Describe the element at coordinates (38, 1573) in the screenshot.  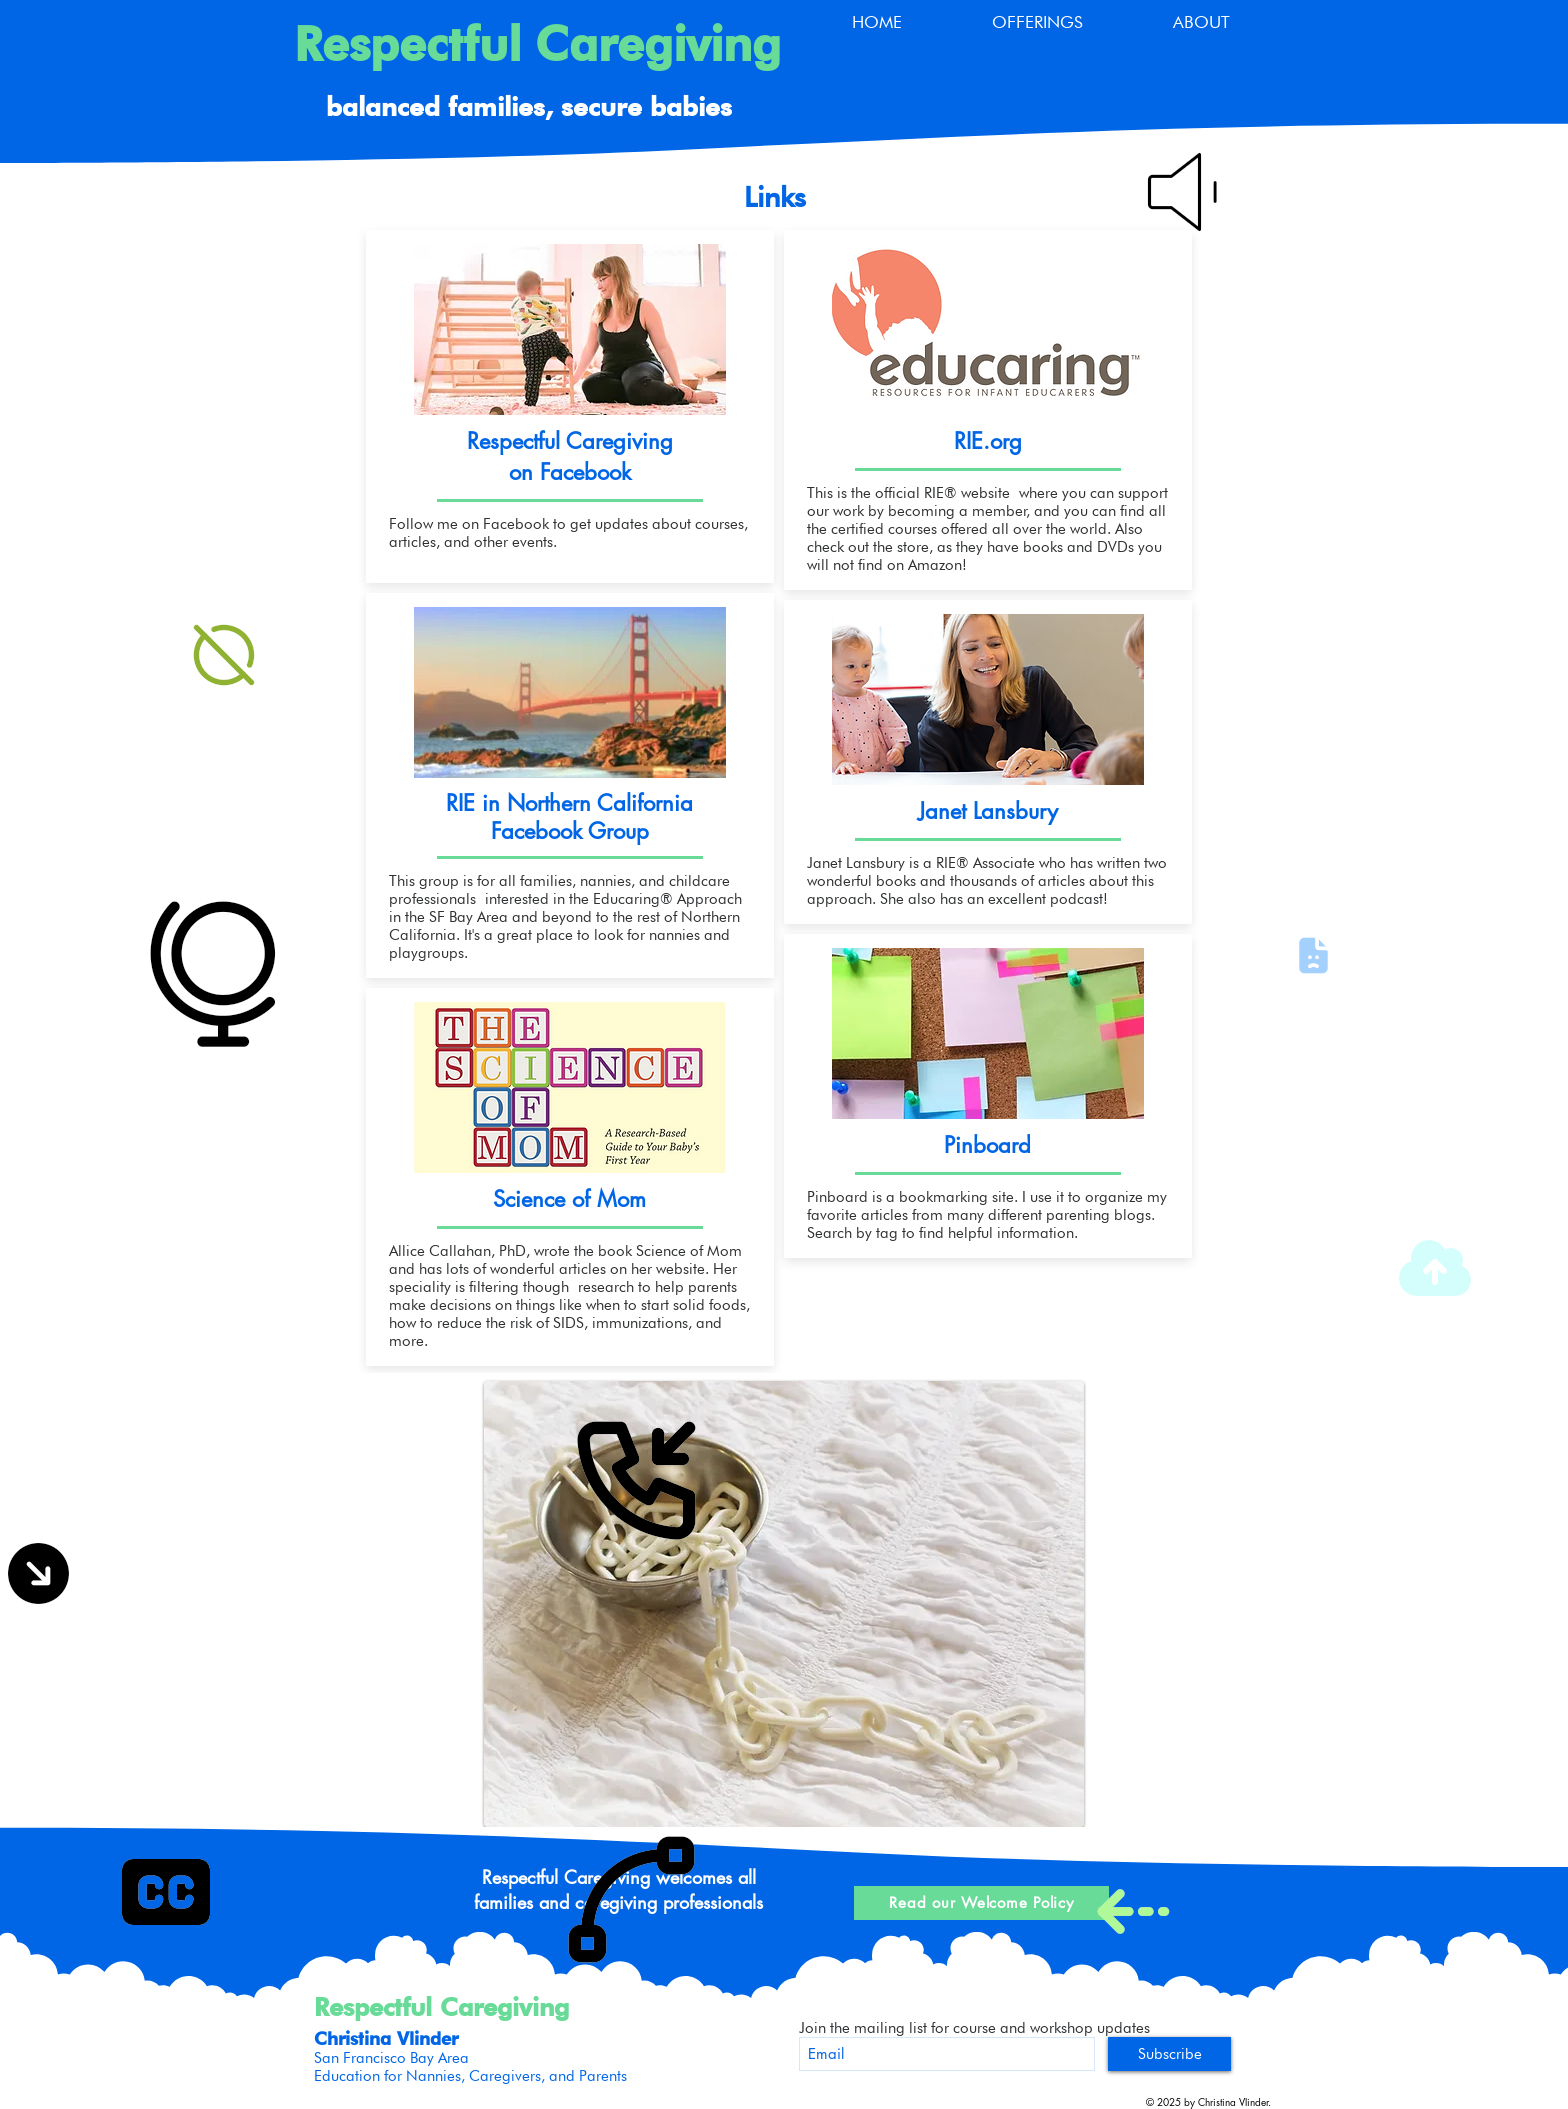
I see `navigate to the next section below` at that location.